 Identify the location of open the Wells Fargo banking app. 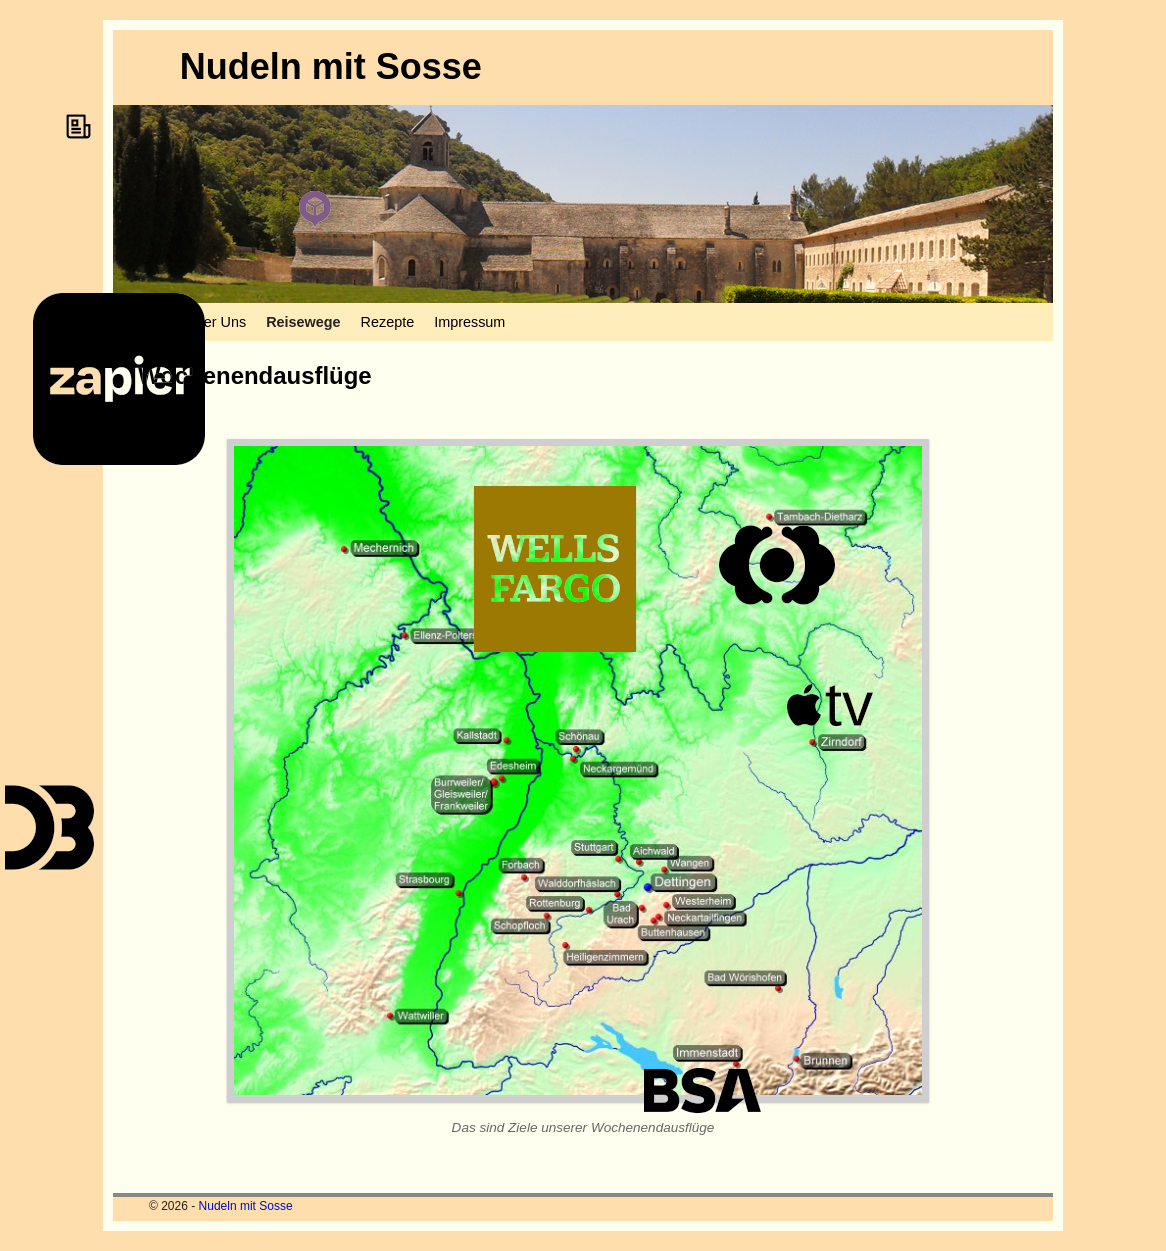
(555, 569).